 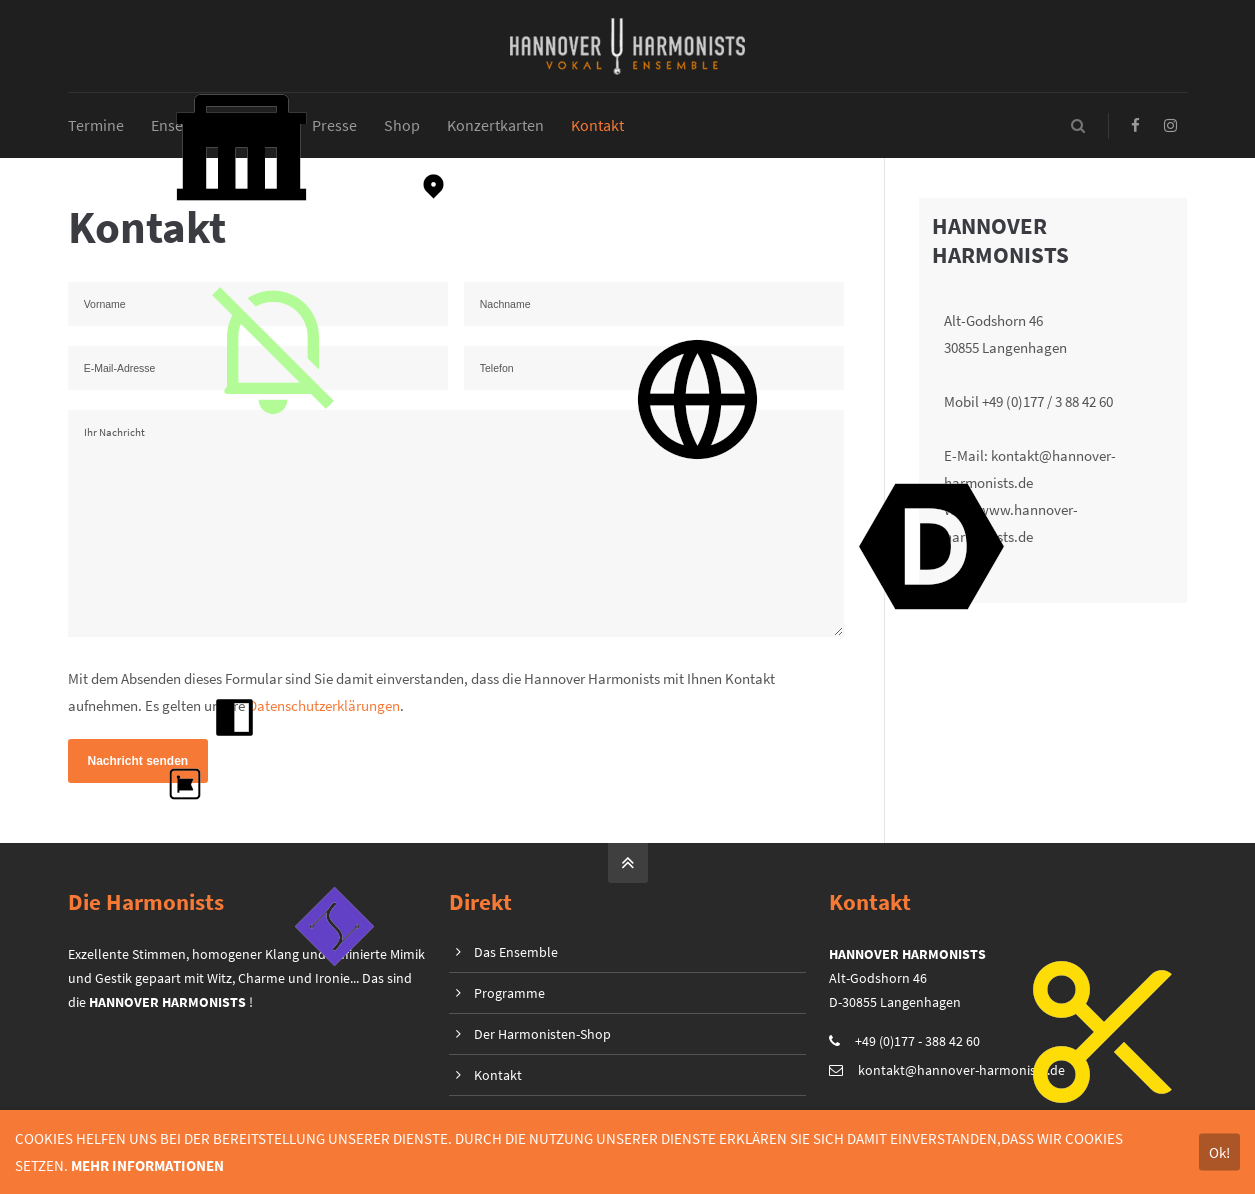 I want to click on mute notifications, so click(x=273, y=348).